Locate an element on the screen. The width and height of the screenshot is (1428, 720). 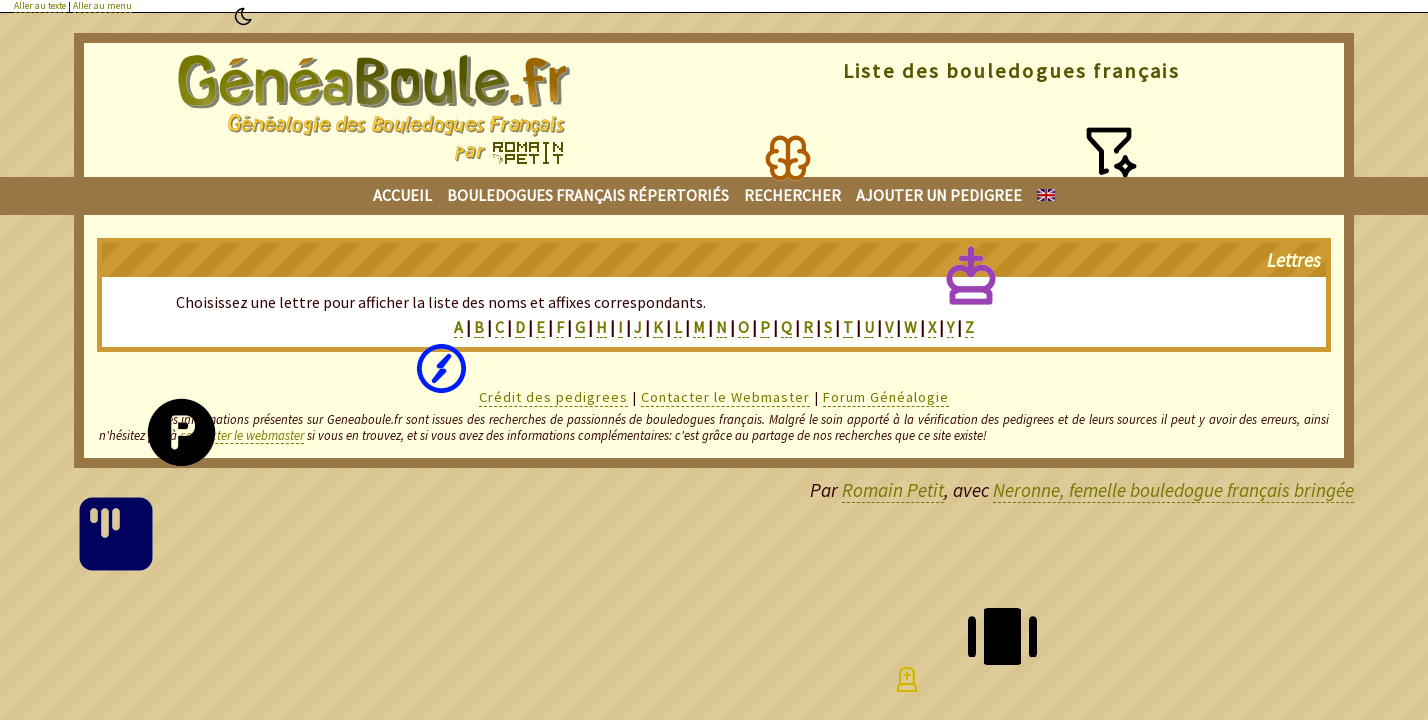
align content to the top-left corner is located at coordinates (116, 534).